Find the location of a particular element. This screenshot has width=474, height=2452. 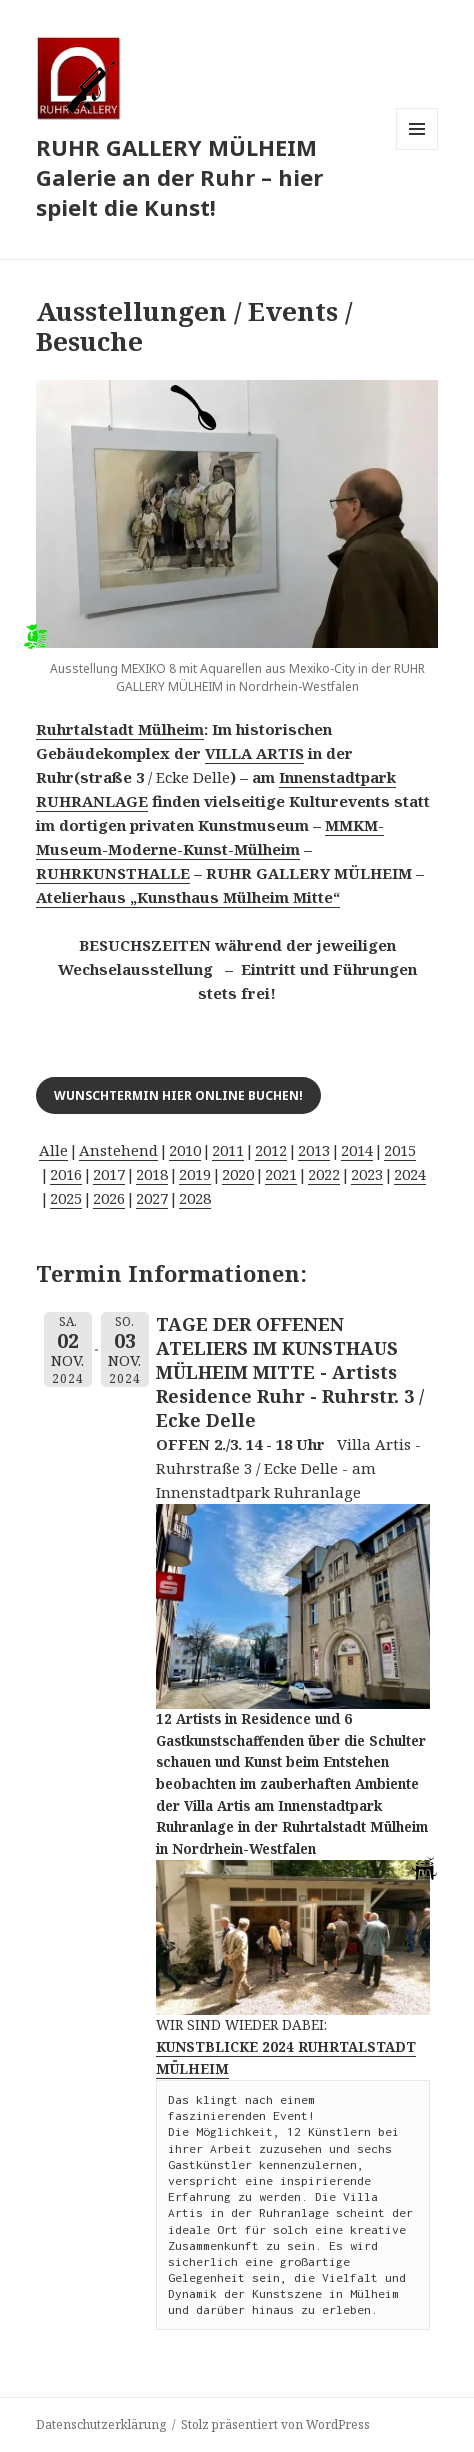

select the FAMAS assault rifle weapon is located at coordinates (91, 87).